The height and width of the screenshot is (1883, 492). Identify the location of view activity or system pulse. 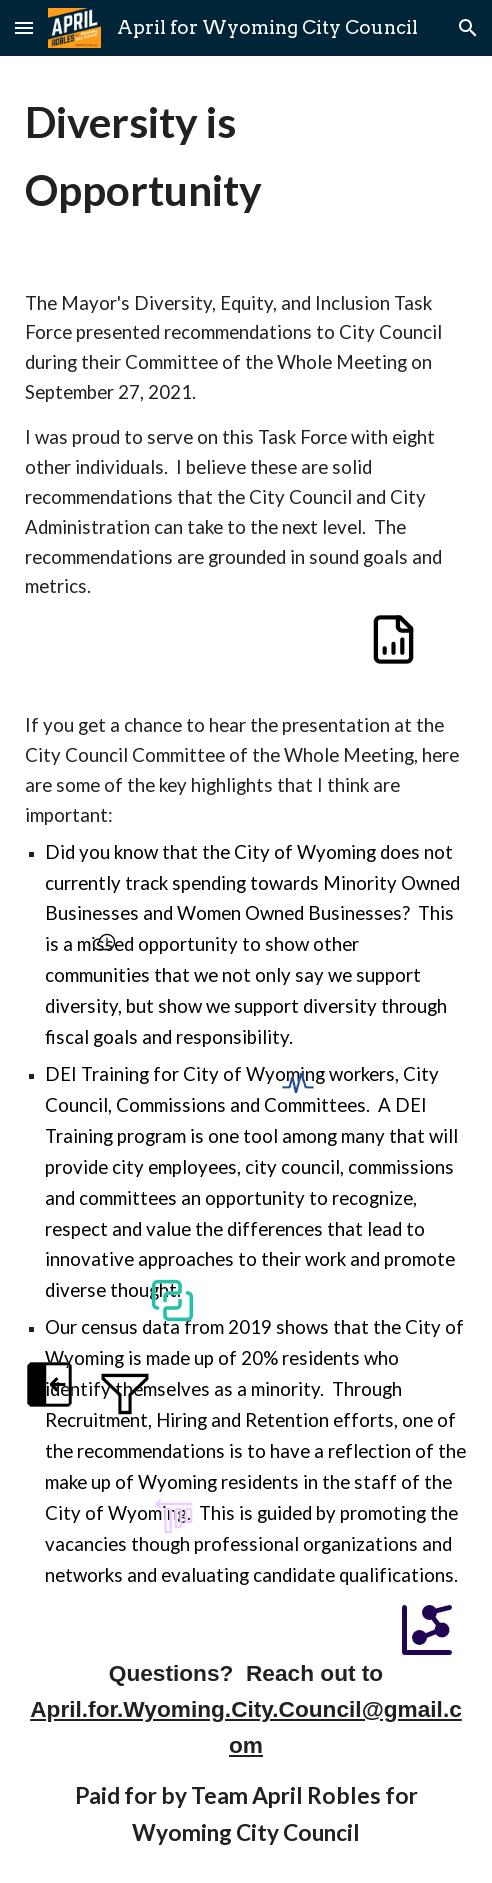
(298, 1084).